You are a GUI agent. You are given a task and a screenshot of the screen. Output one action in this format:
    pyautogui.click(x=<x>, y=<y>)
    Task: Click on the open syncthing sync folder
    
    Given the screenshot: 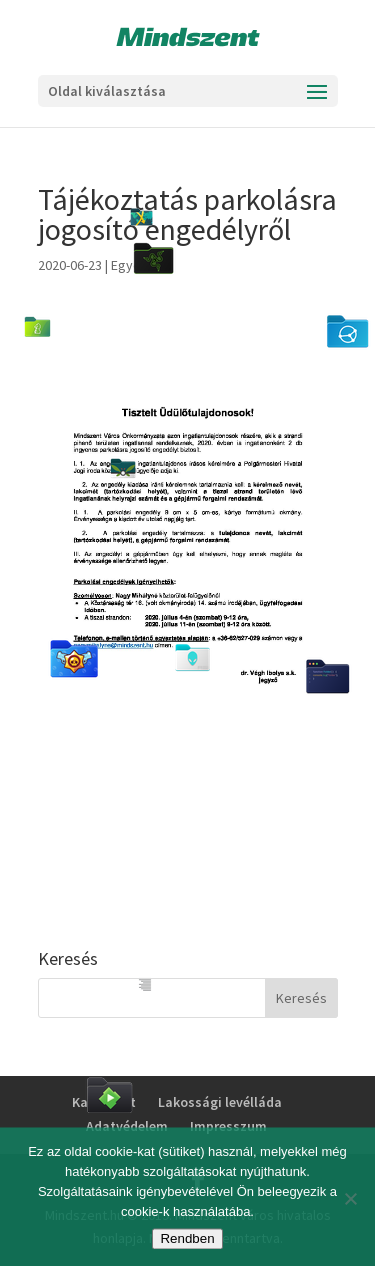 What is the action you would take?
    pyautogui.click(x=347, y=332)
    